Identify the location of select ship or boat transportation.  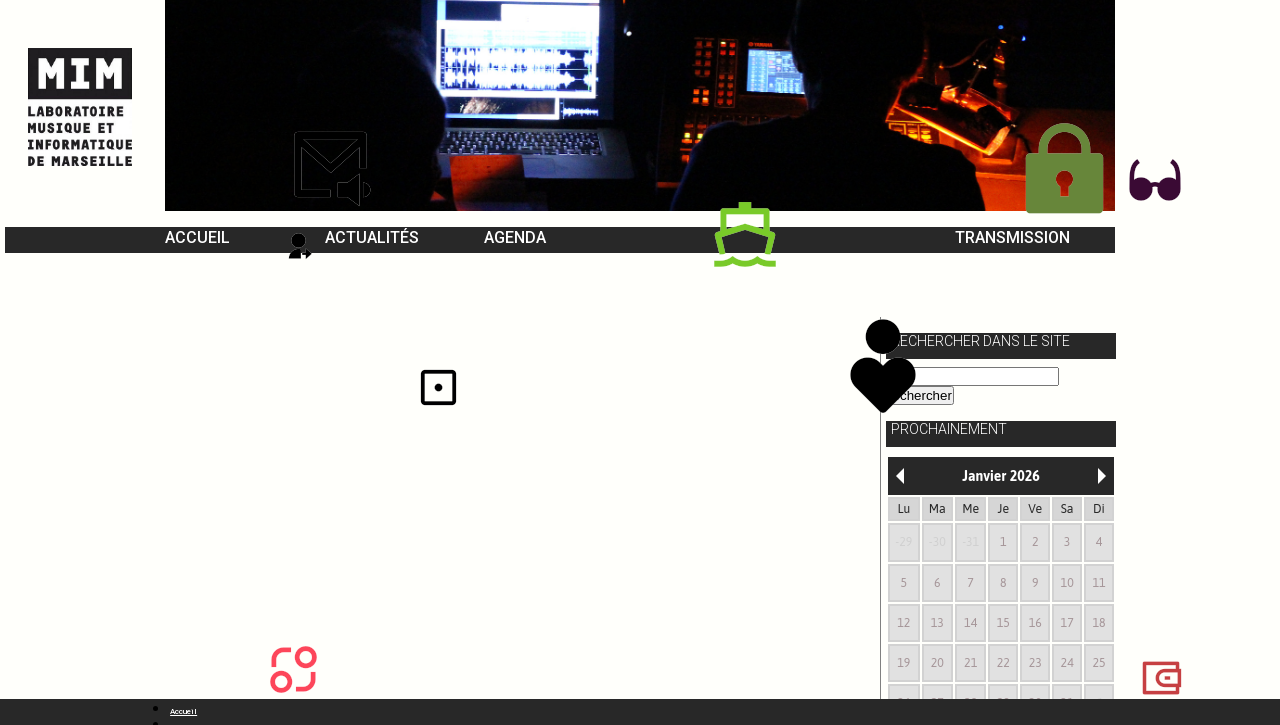
(745, 236).